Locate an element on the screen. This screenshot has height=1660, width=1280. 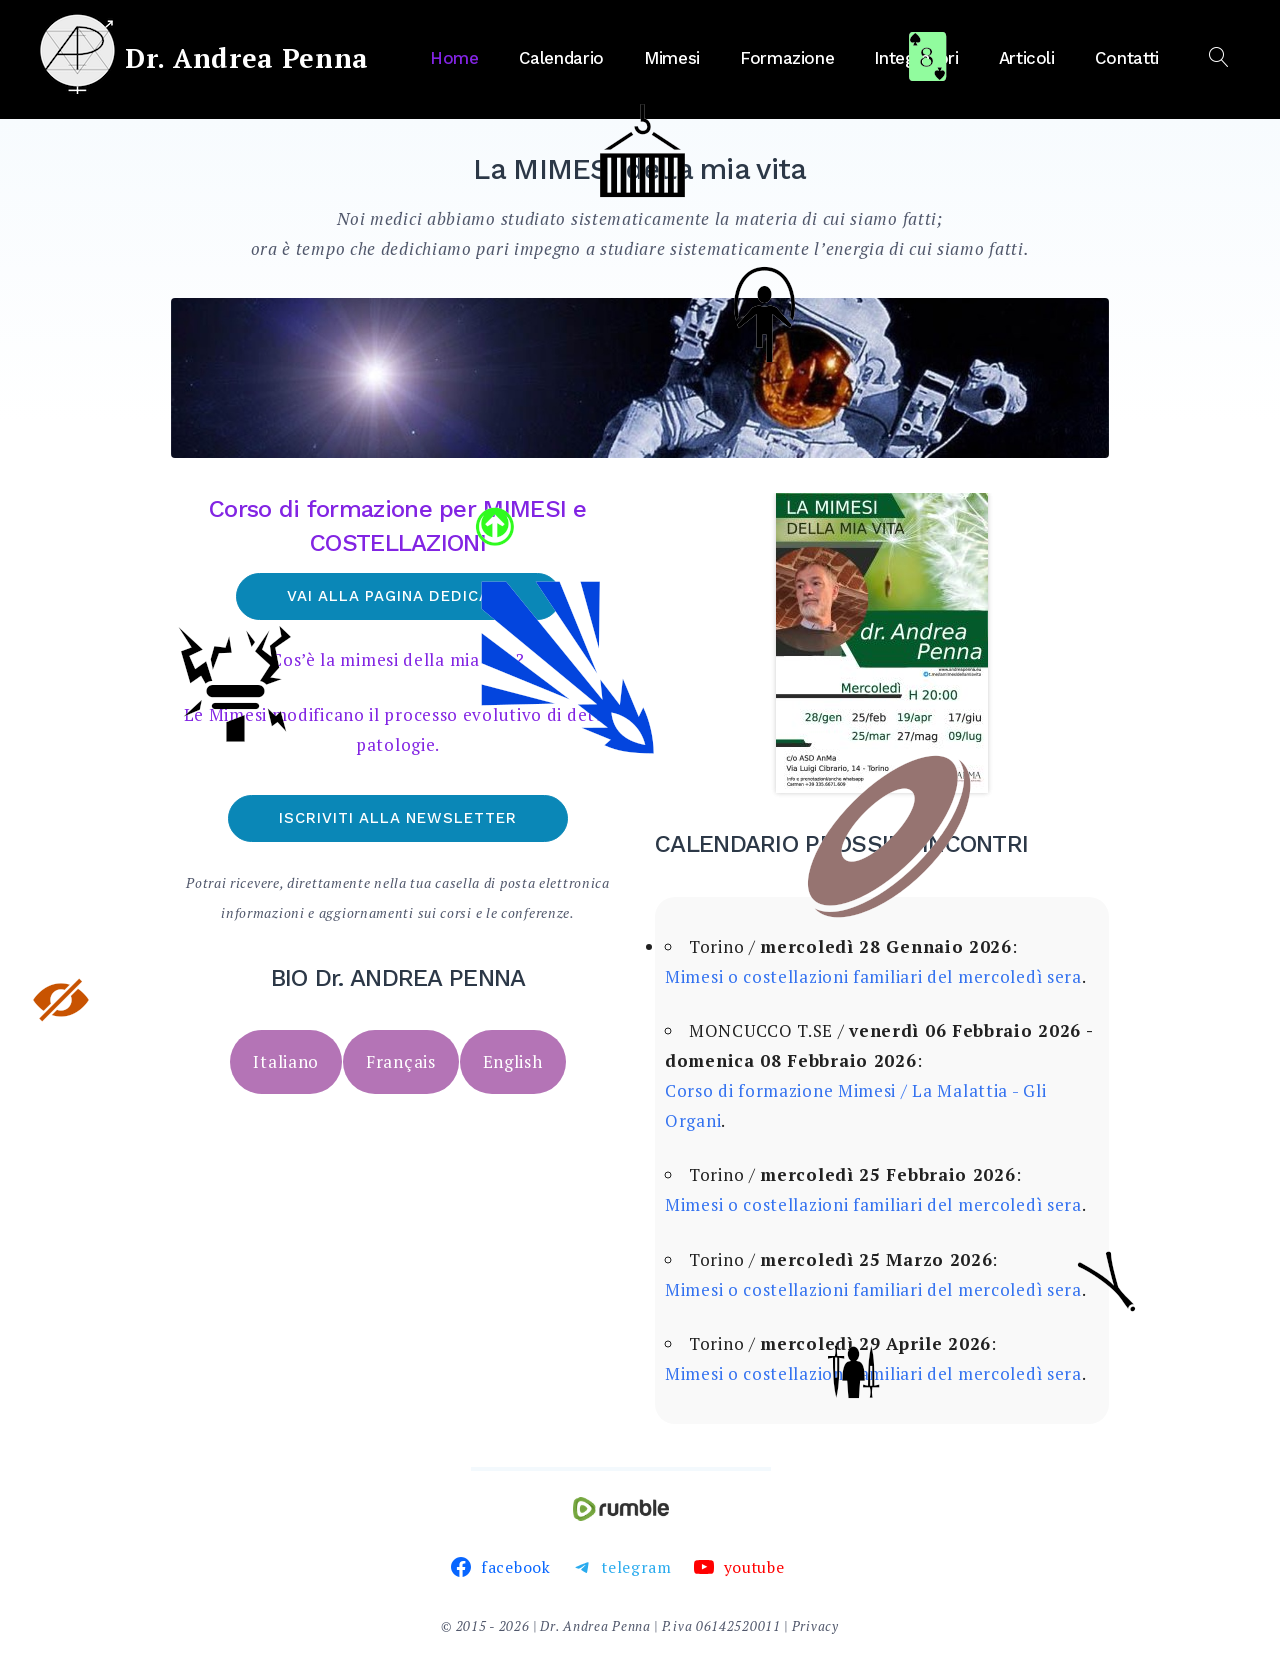
dowsing or divination tool in a game interface is located at coordinates (1106, 1281).